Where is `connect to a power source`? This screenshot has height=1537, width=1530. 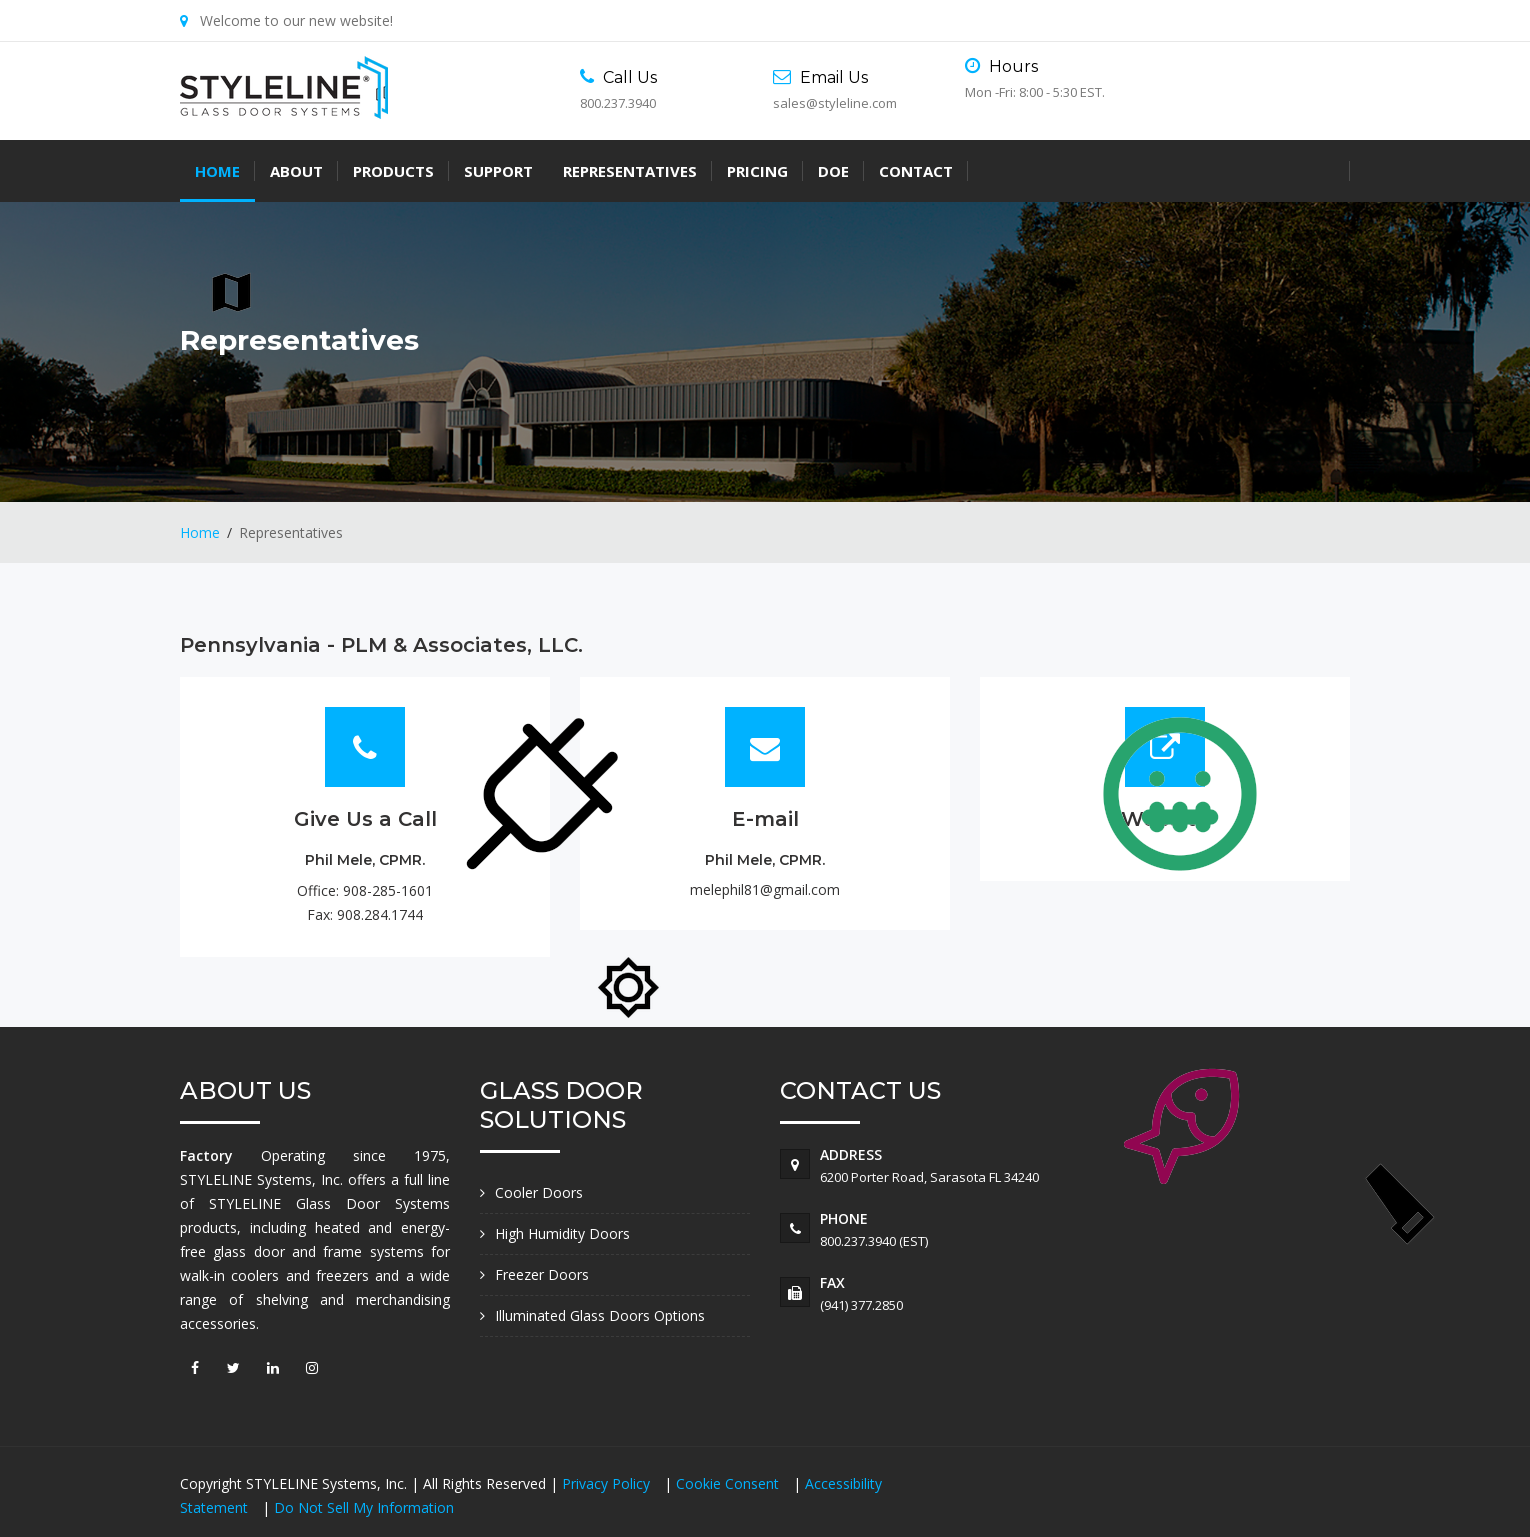
connect to a power source is located at coordinates (539, 796).